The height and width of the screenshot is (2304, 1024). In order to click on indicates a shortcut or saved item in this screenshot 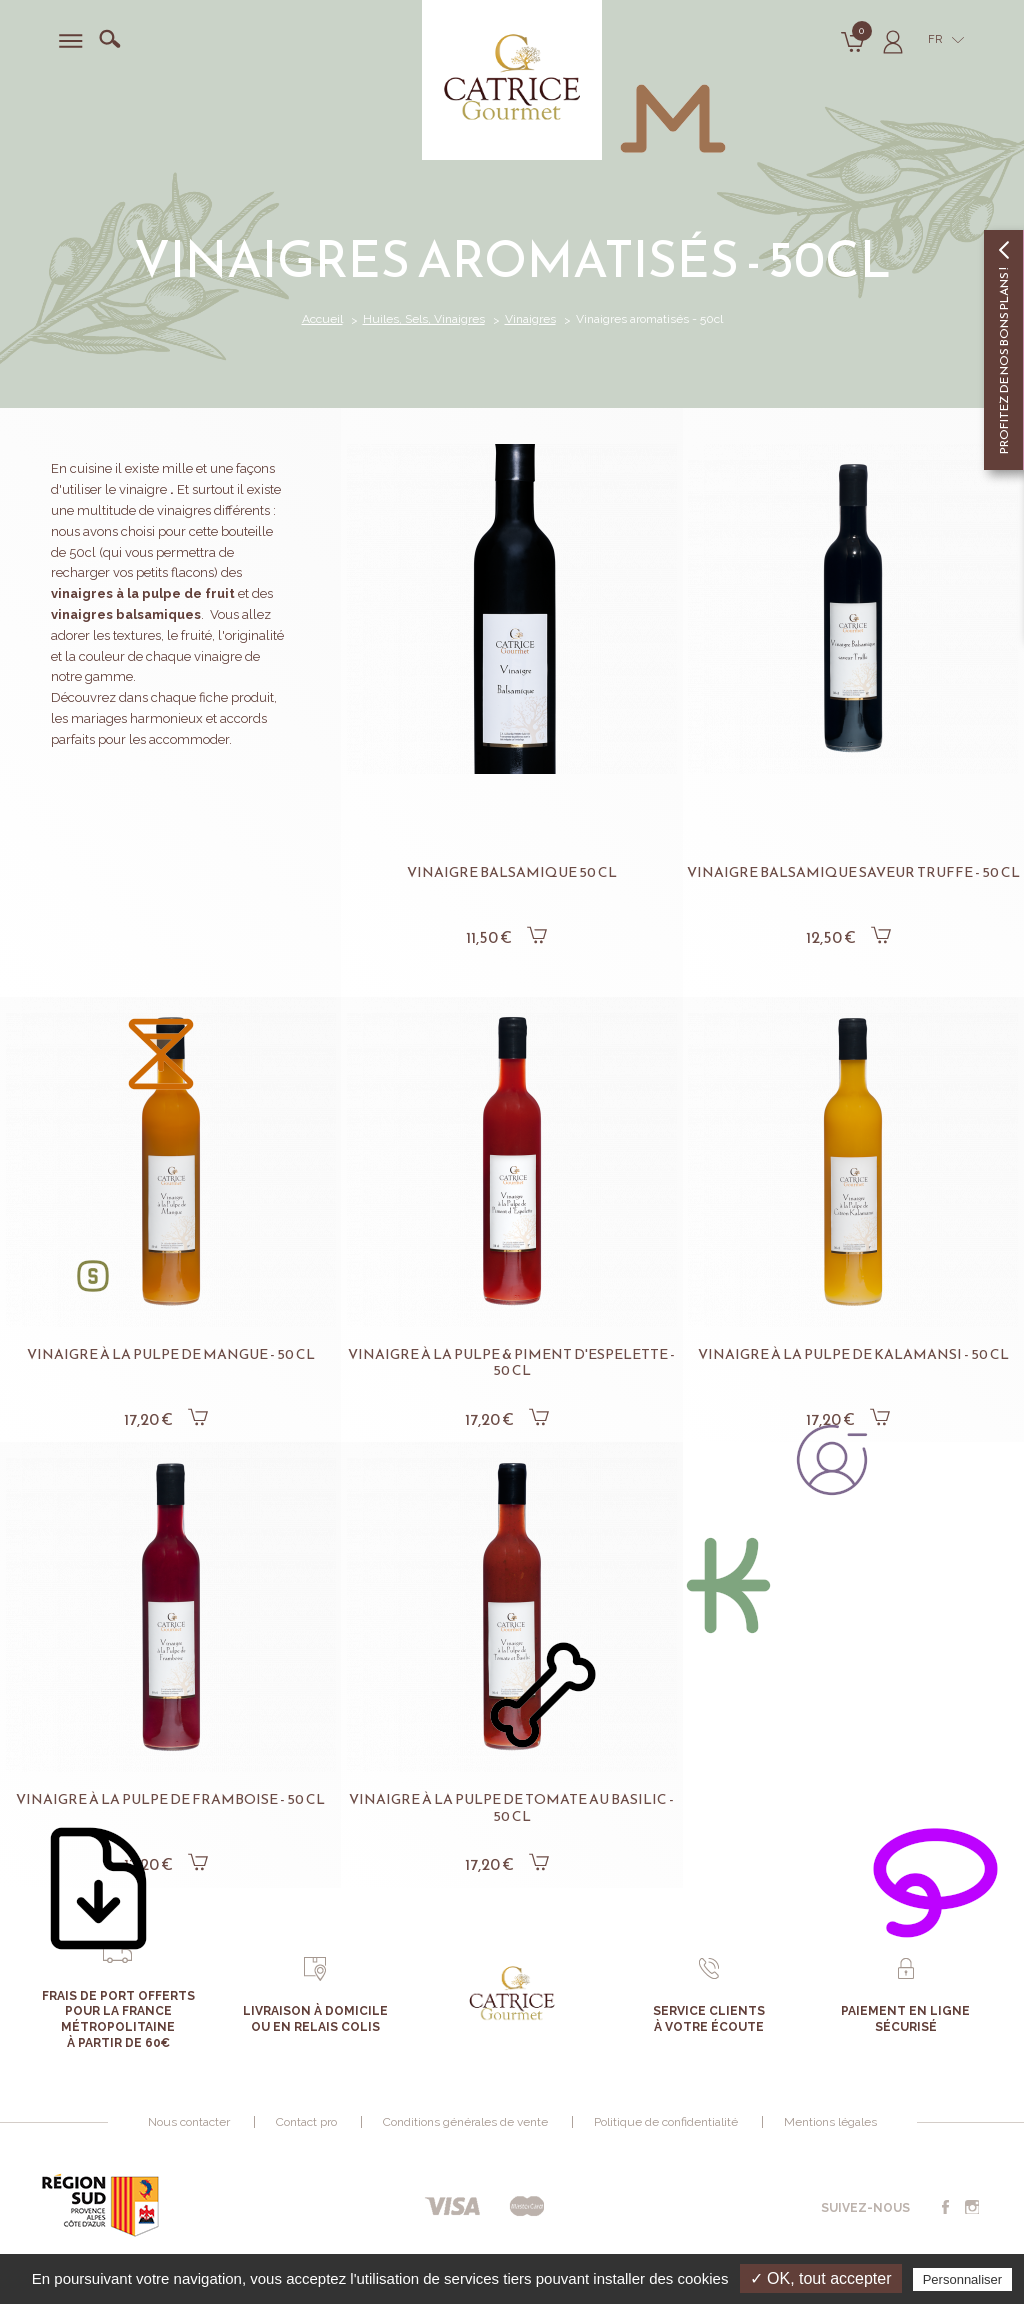, I will do `click(93, 1276)`.